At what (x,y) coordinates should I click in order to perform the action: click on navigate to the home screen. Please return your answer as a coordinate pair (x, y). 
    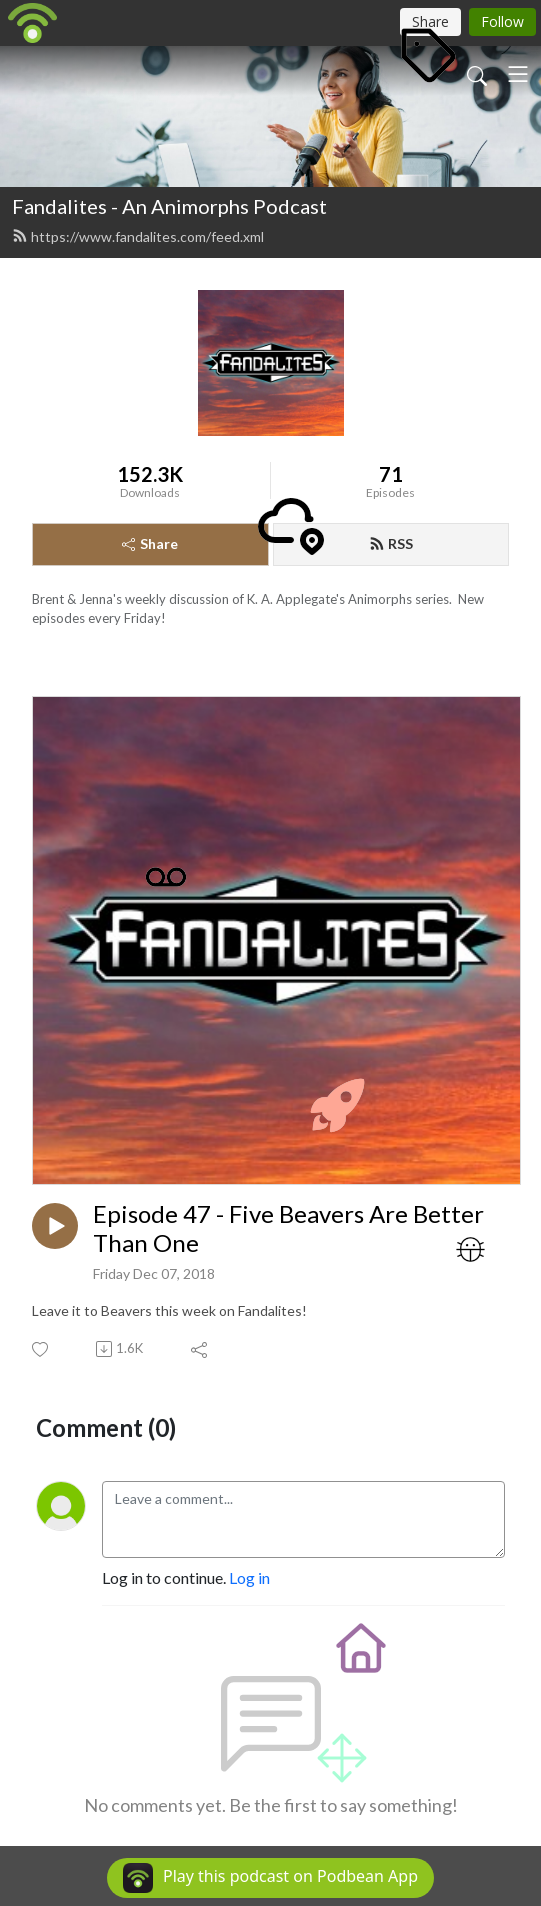
    Looking at the image, I should click on (361, 1648).